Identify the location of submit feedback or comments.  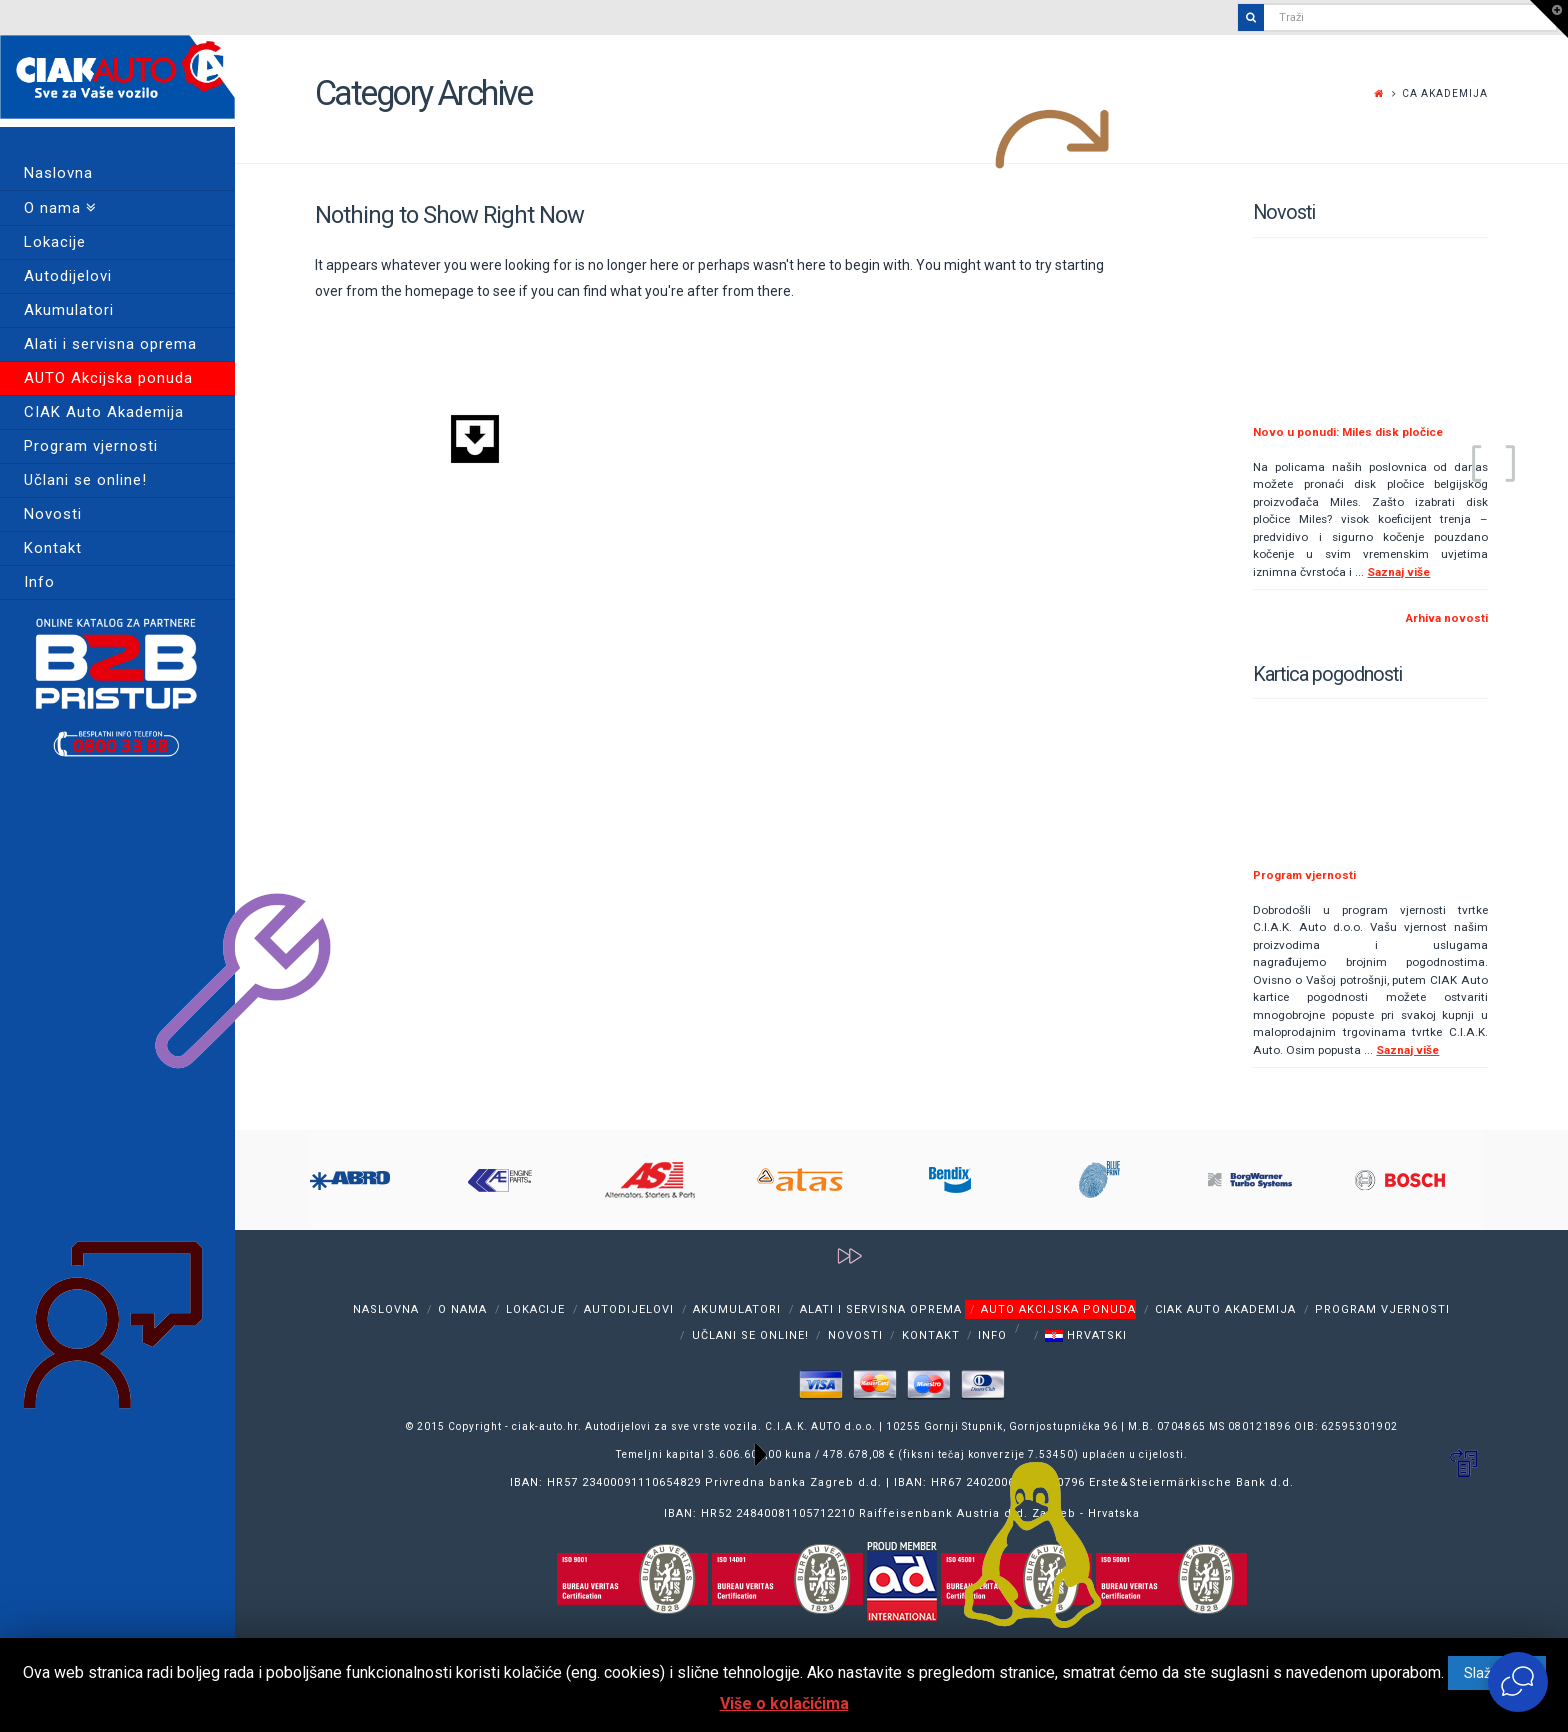
(119, 1325).